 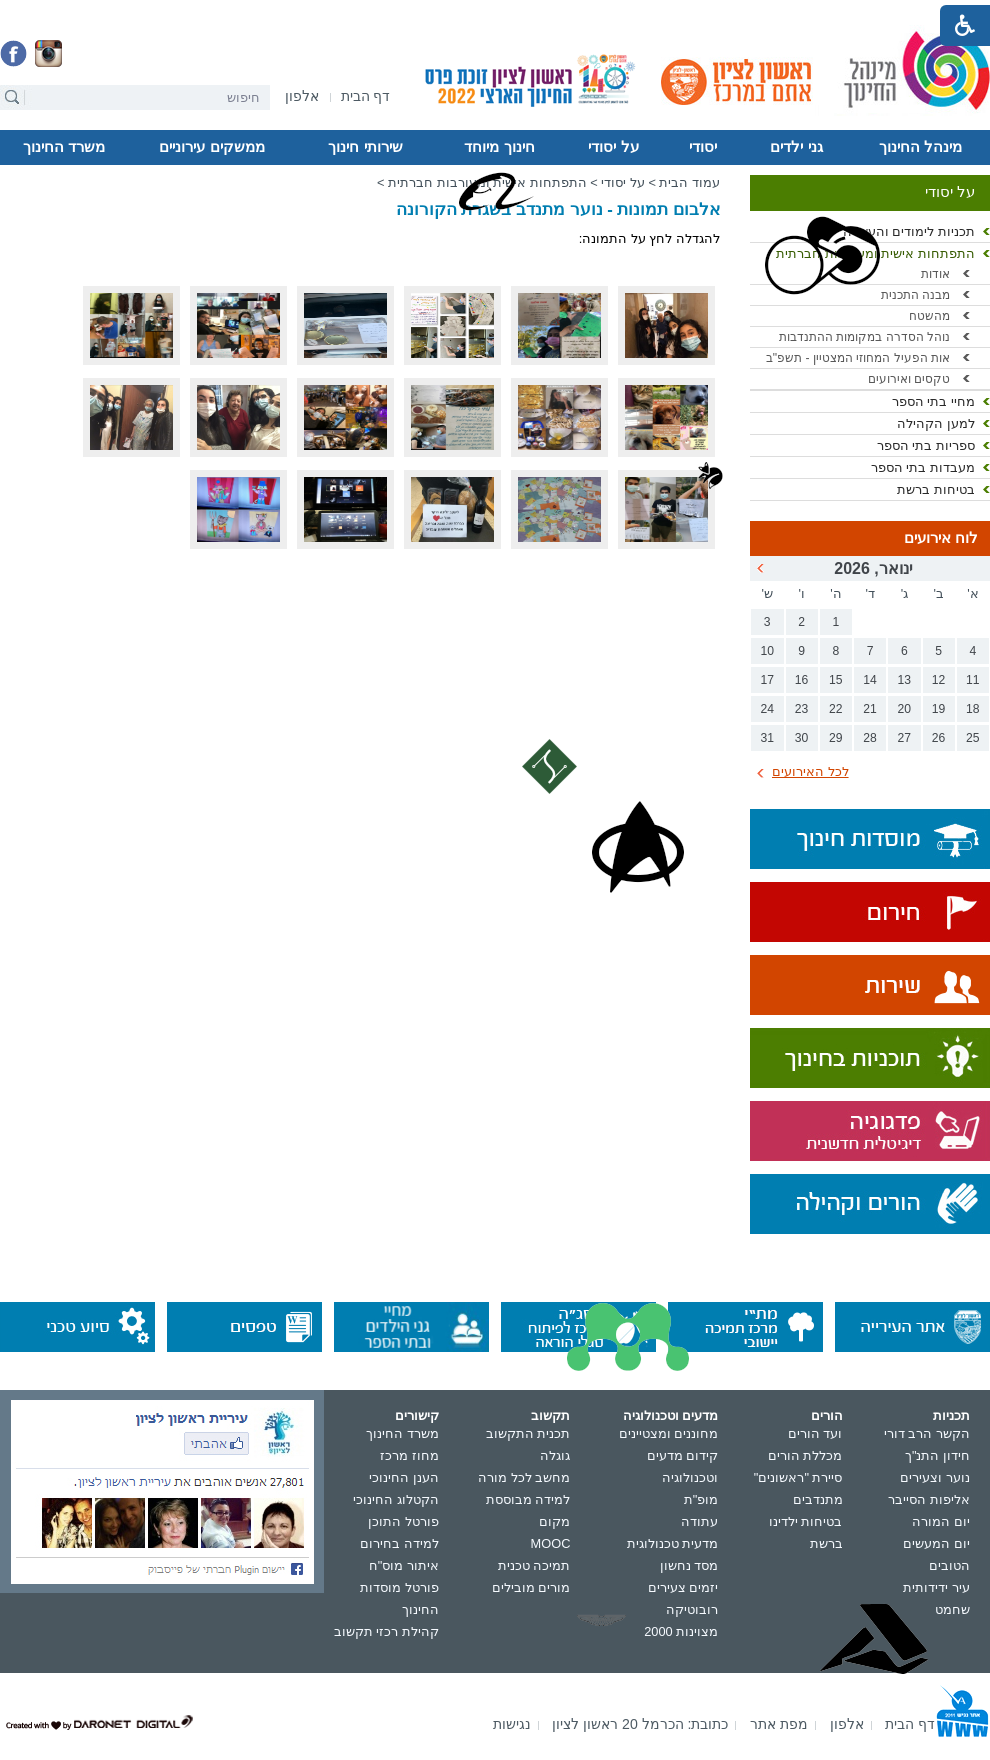 I want to click on open the Kitsu anime tracking app, so click(x=710, y=475).